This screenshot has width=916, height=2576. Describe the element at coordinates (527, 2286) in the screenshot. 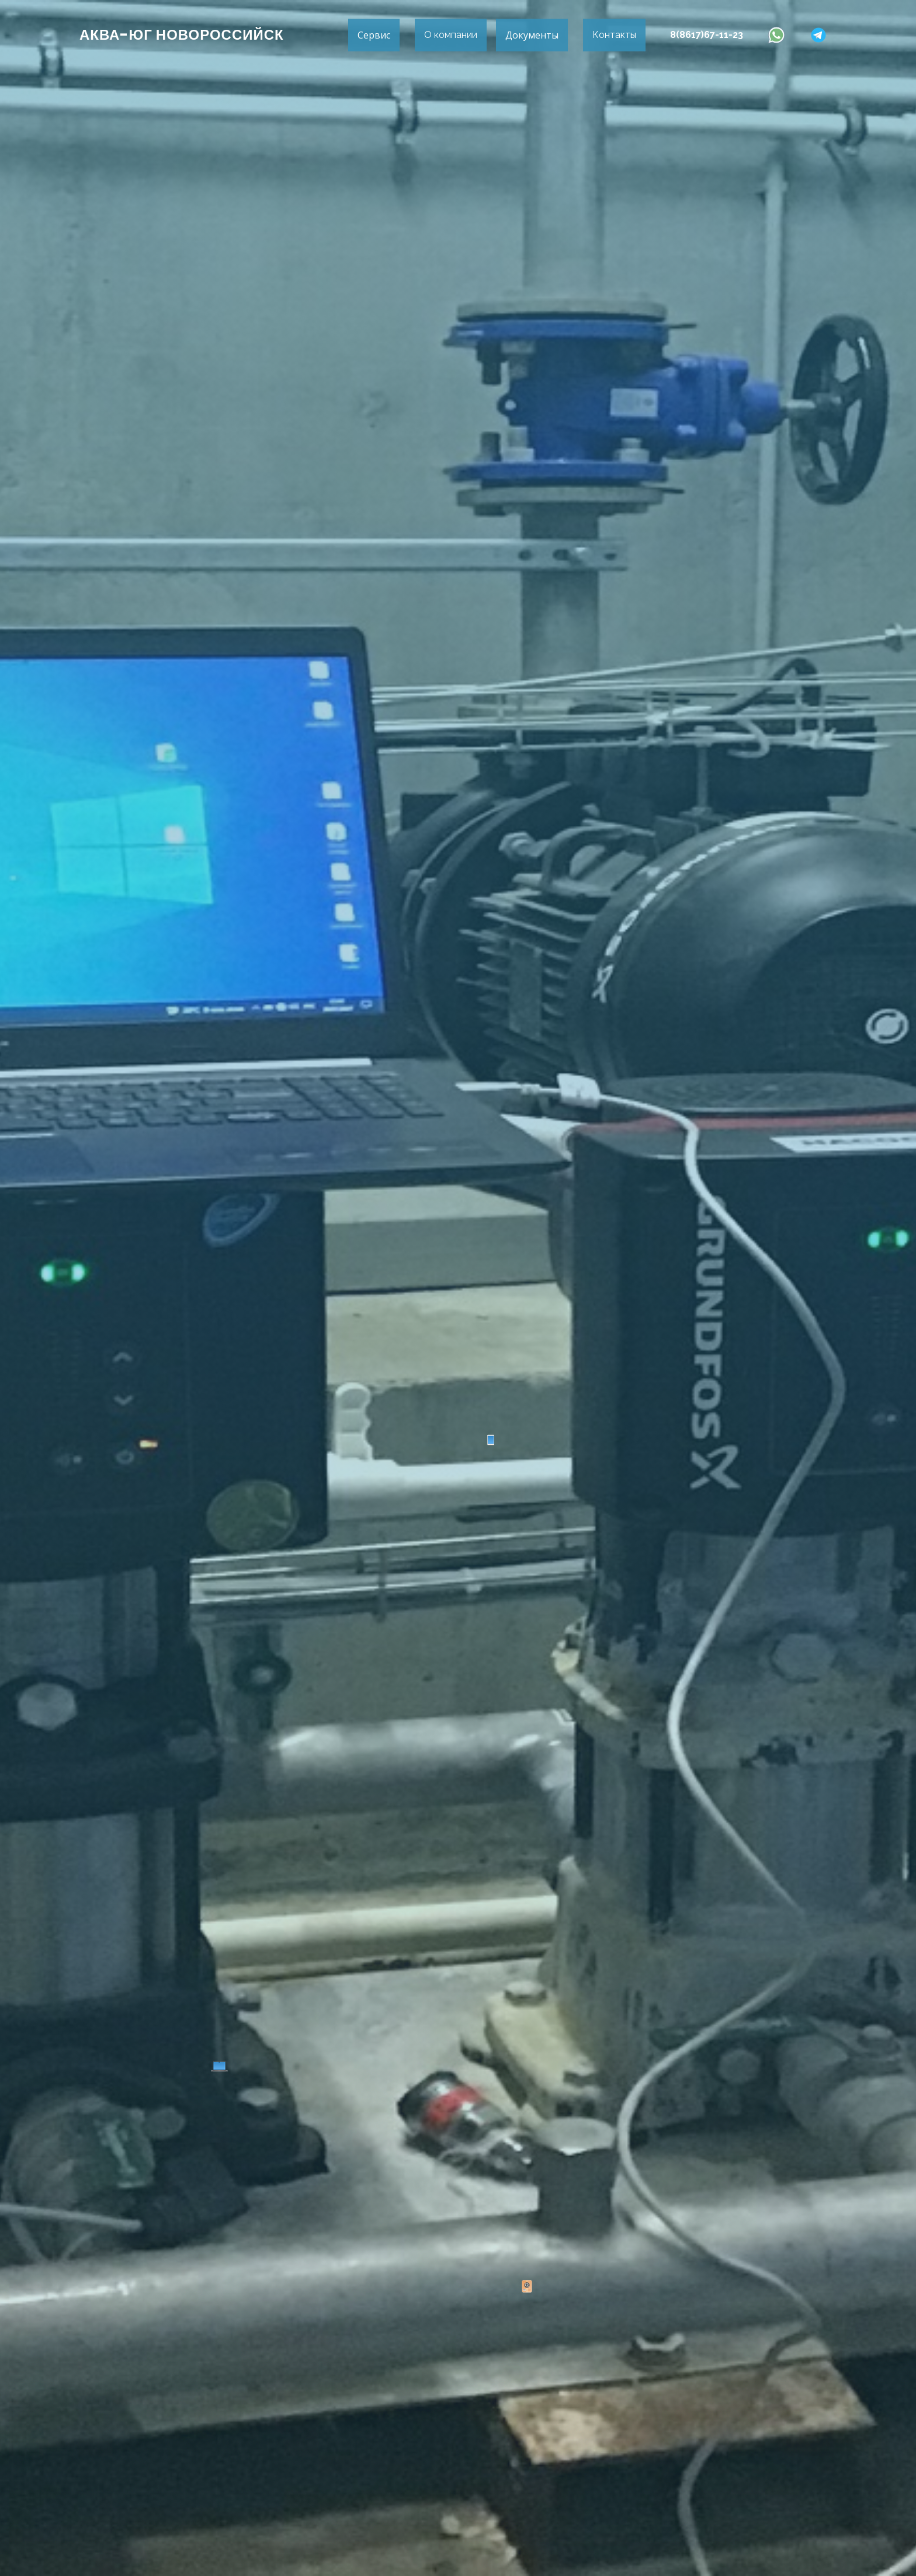

I see `resolving package dependencies` at that location.